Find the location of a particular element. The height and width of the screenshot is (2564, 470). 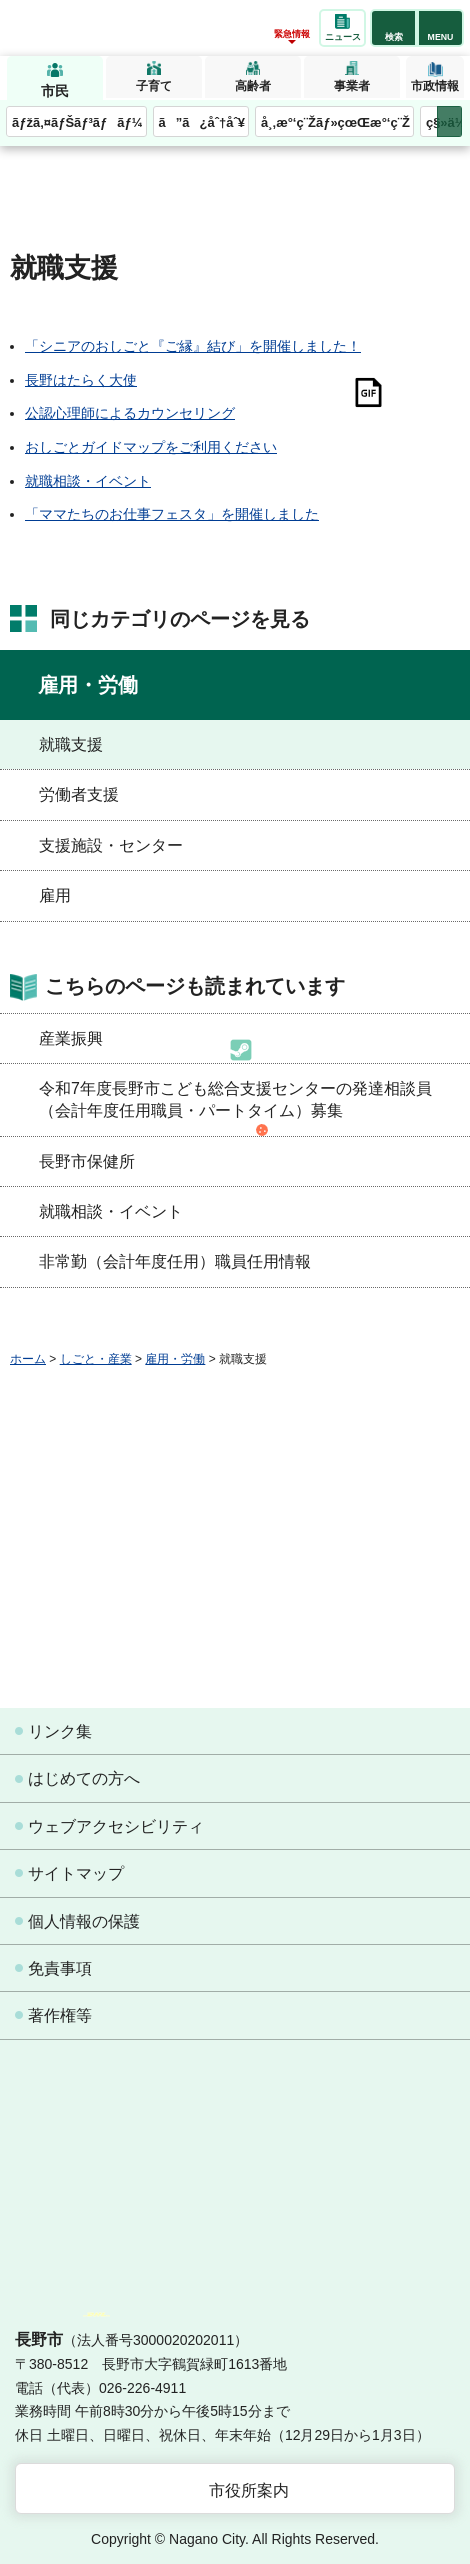

DHL shipping and logistics services is located at coordinates (96, 2314).